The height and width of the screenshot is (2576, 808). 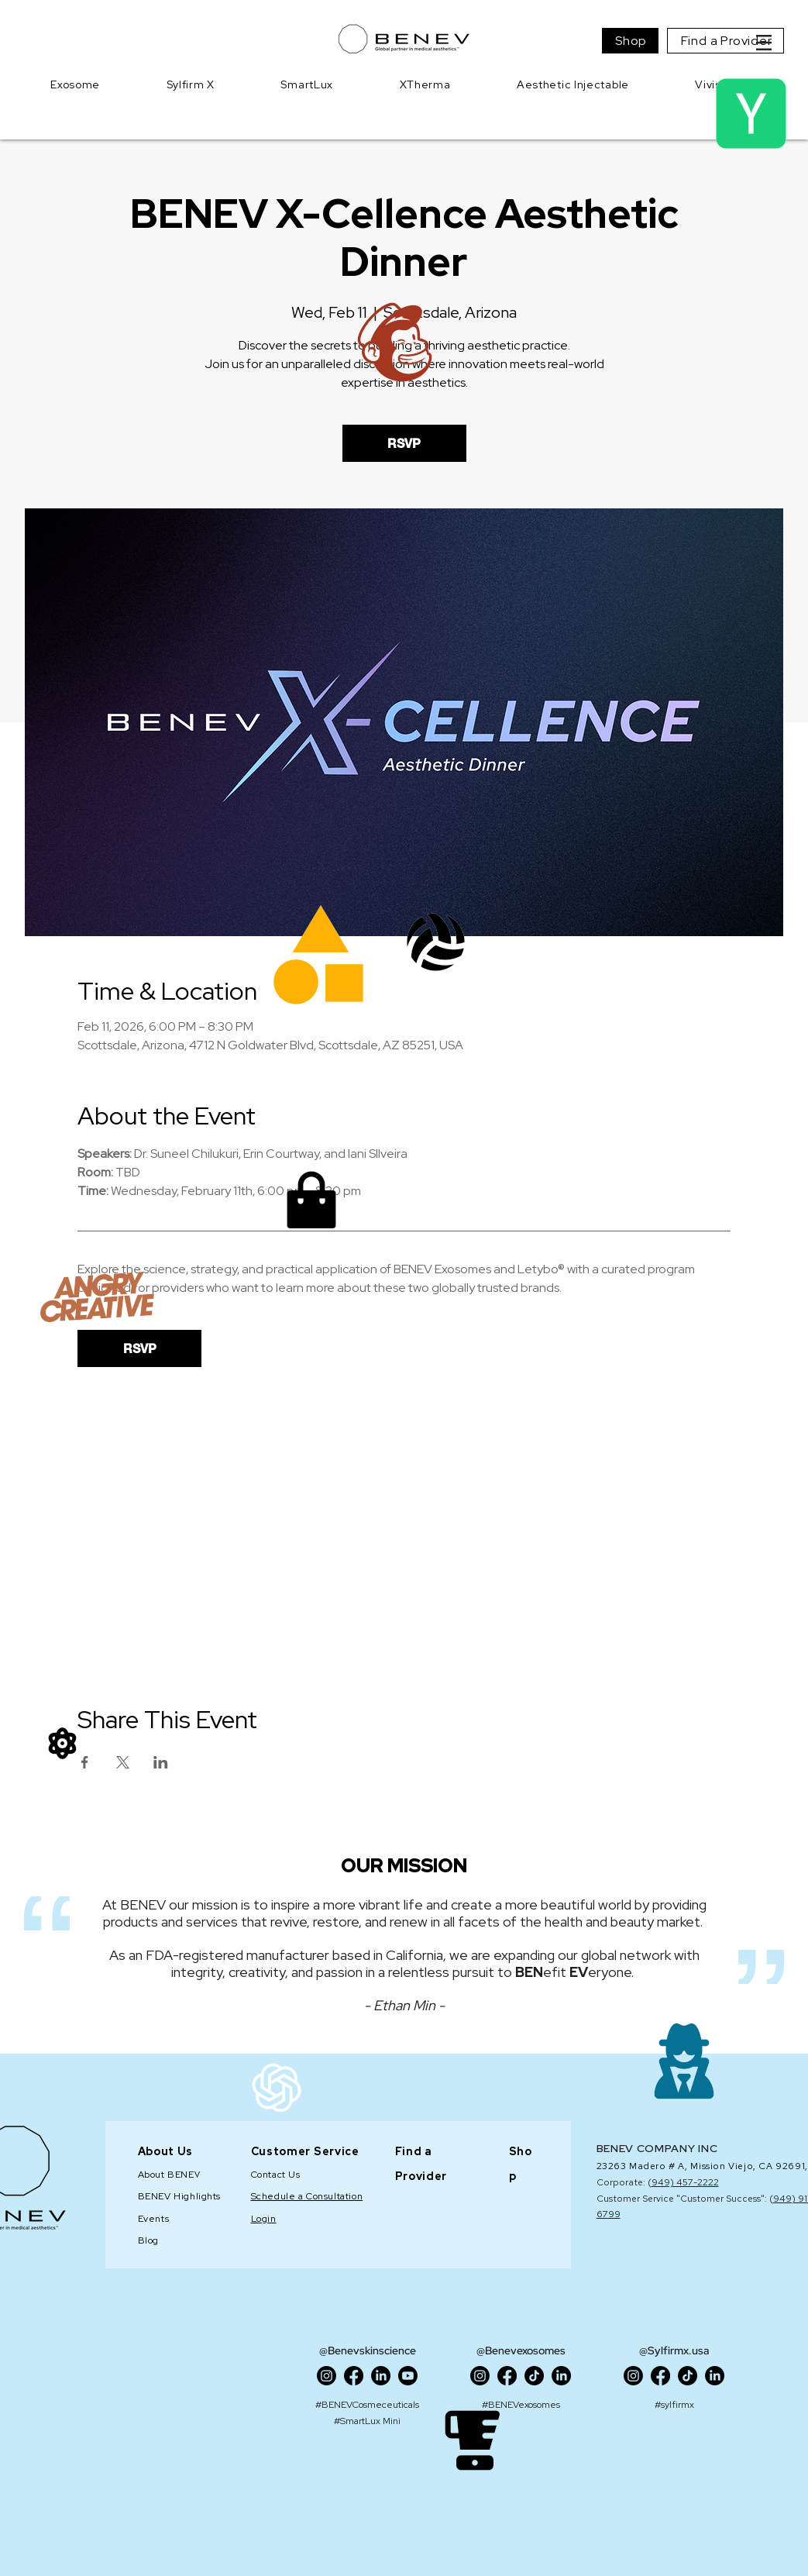 What do you see at coordinates (435, 942) in the screenshot?
I see `access volleyball or beach sports content` at bounding box center [435, 942].